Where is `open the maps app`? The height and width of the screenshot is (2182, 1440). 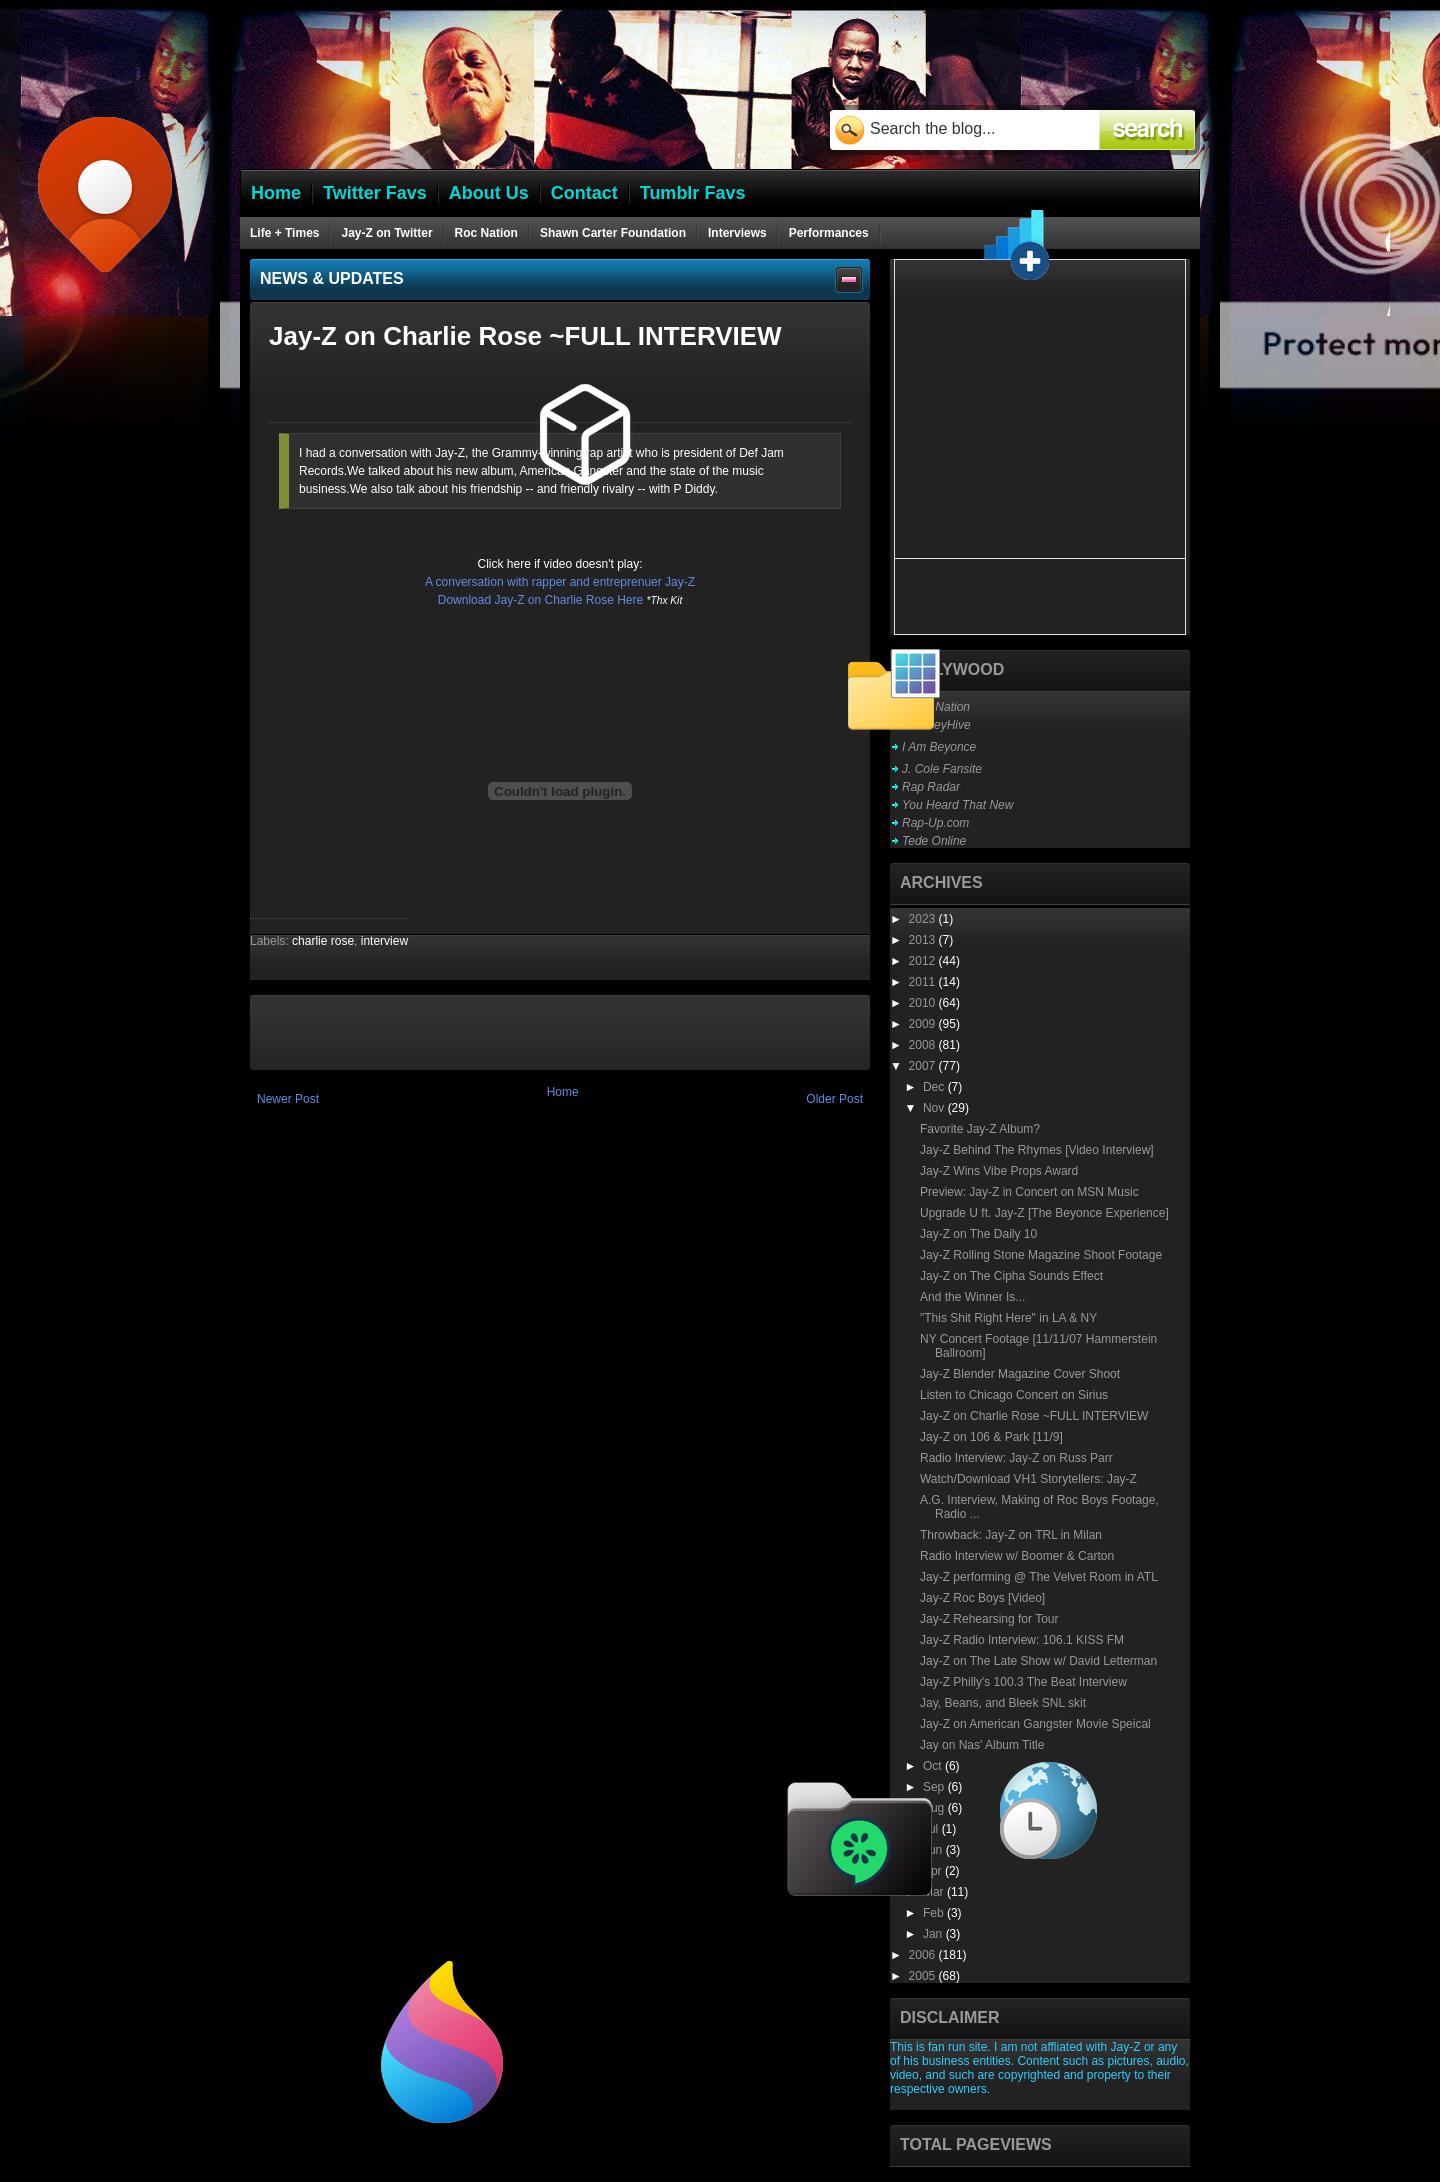
open the maps app is located at coordinates (105, 197).